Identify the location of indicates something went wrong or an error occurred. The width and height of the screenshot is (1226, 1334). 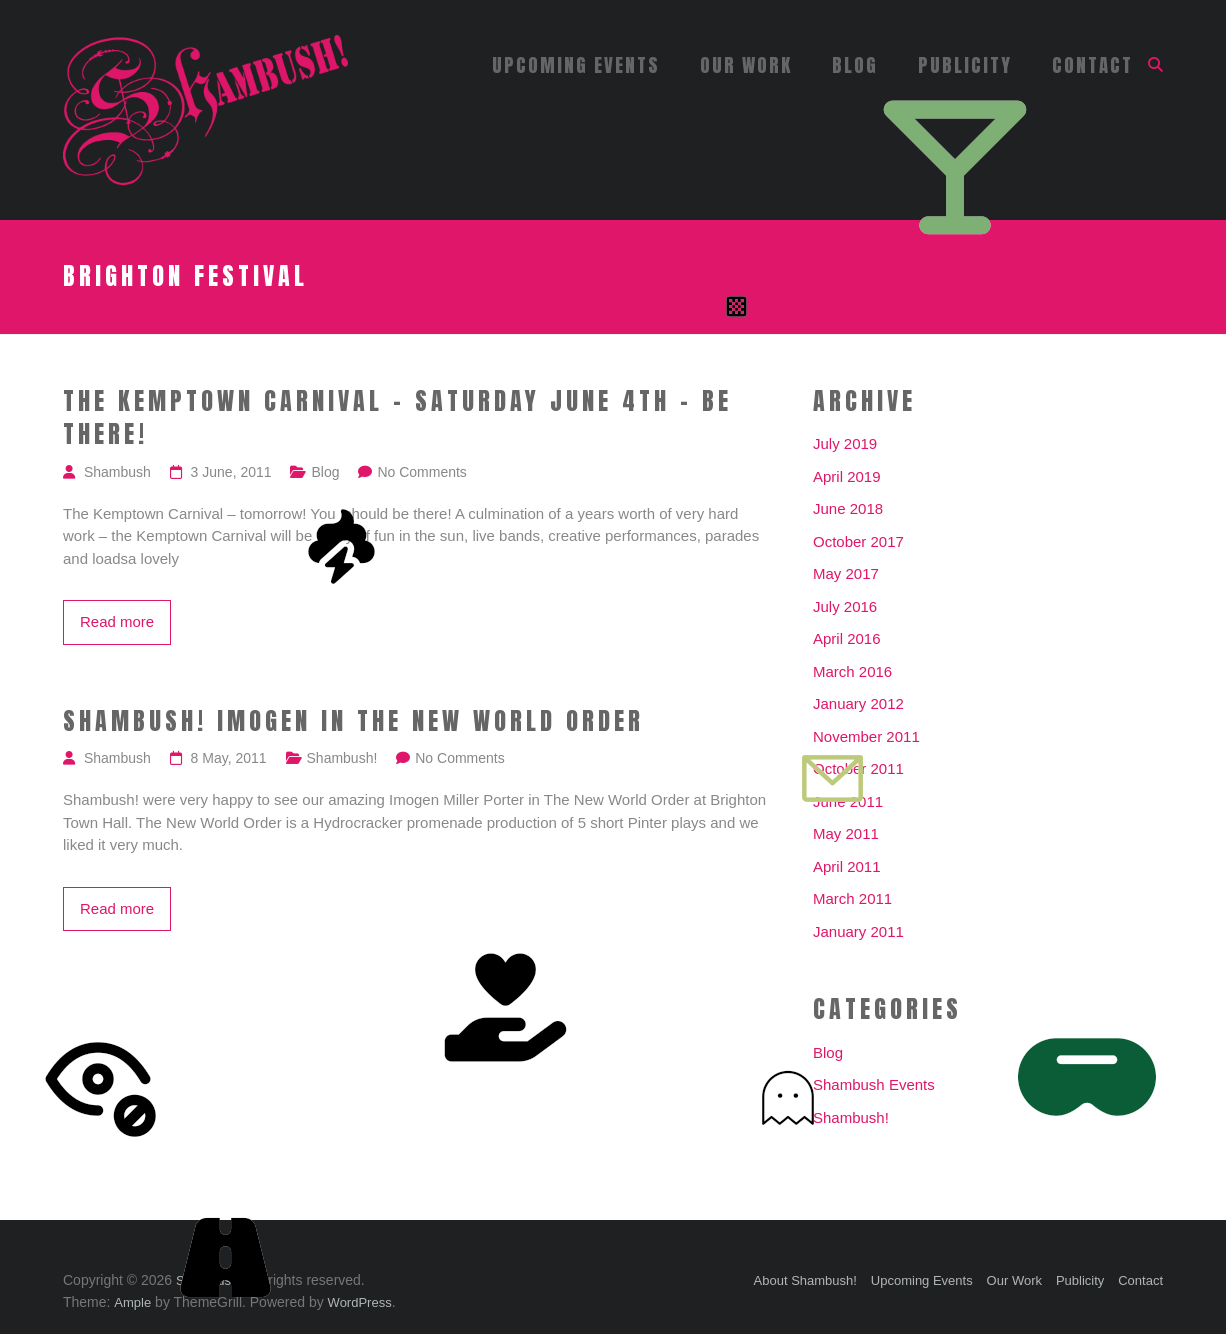
(341, 546).